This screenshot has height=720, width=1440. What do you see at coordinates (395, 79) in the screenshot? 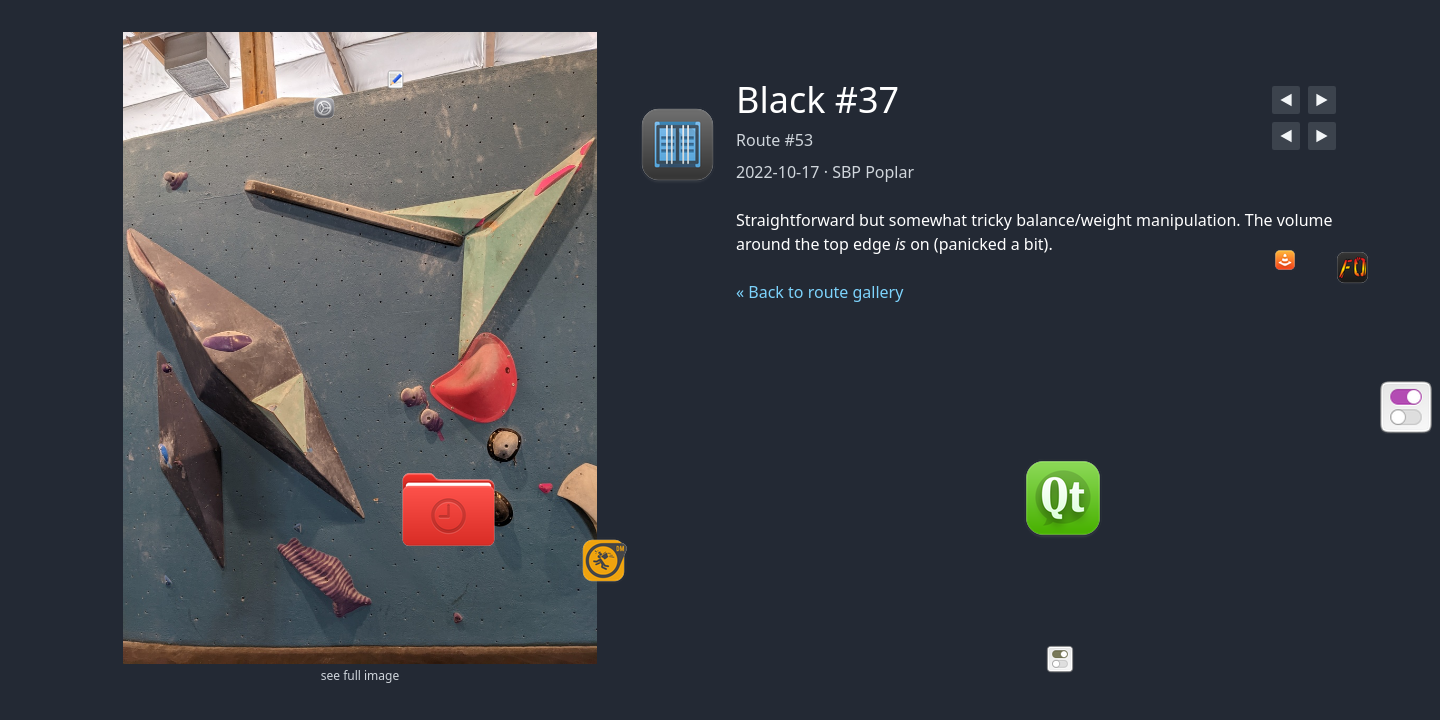
I see `open text editor application` at bounding box center [395, 79].